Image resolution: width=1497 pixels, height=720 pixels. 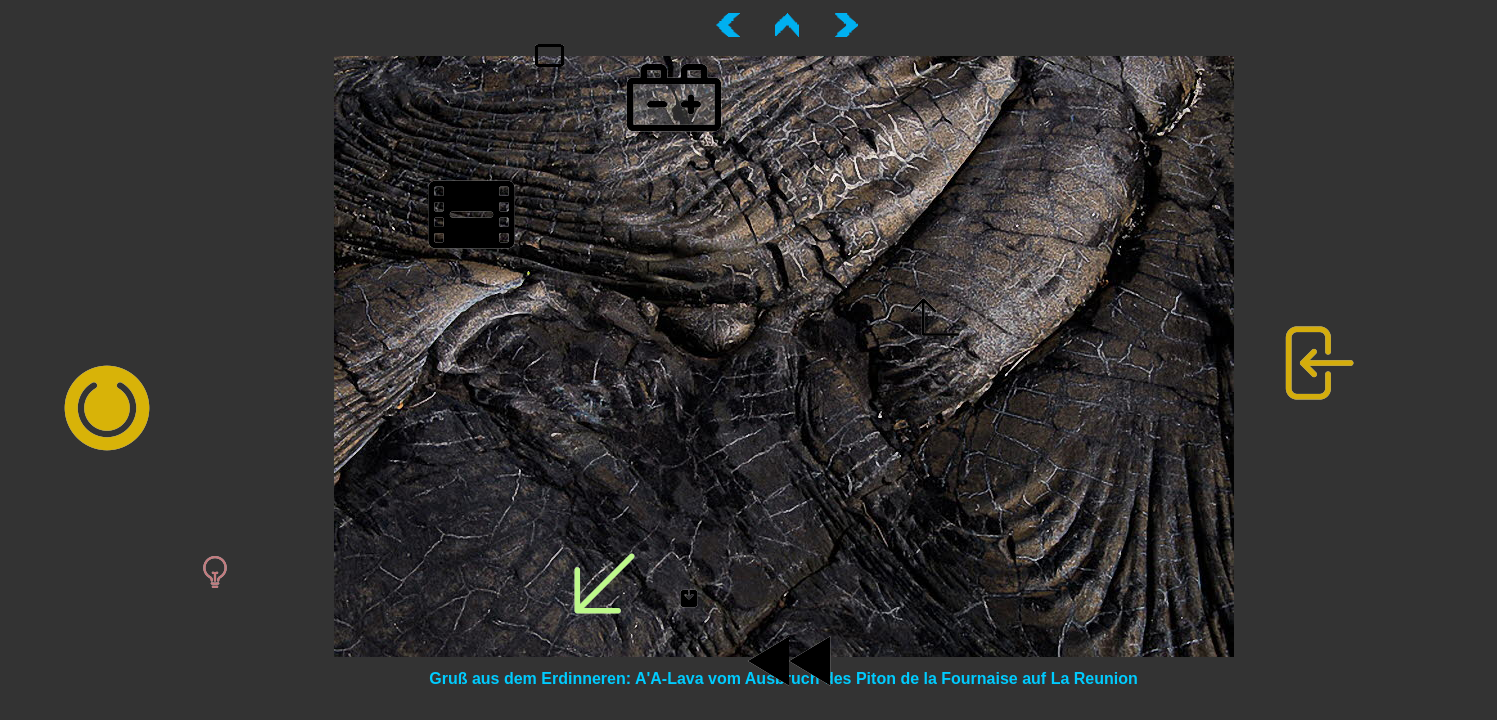 I want to click on indicates loading or processing in progress, so click(x=107, y=408).